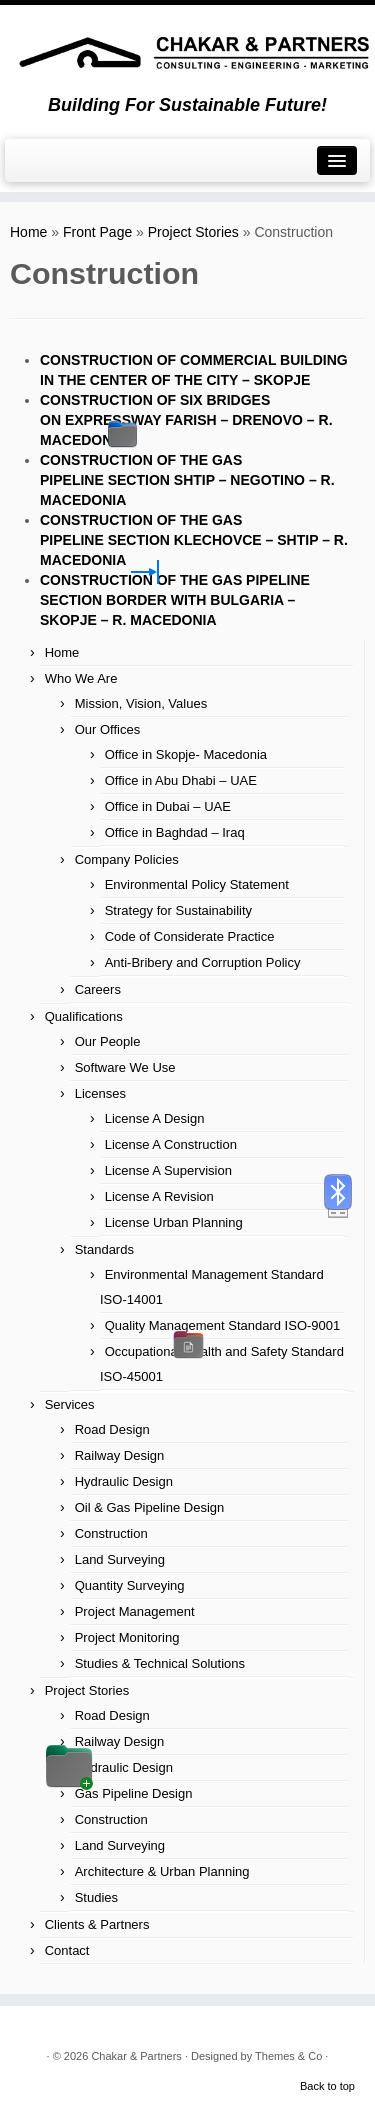  I want to click on create a new folder, so click(69, 1766).